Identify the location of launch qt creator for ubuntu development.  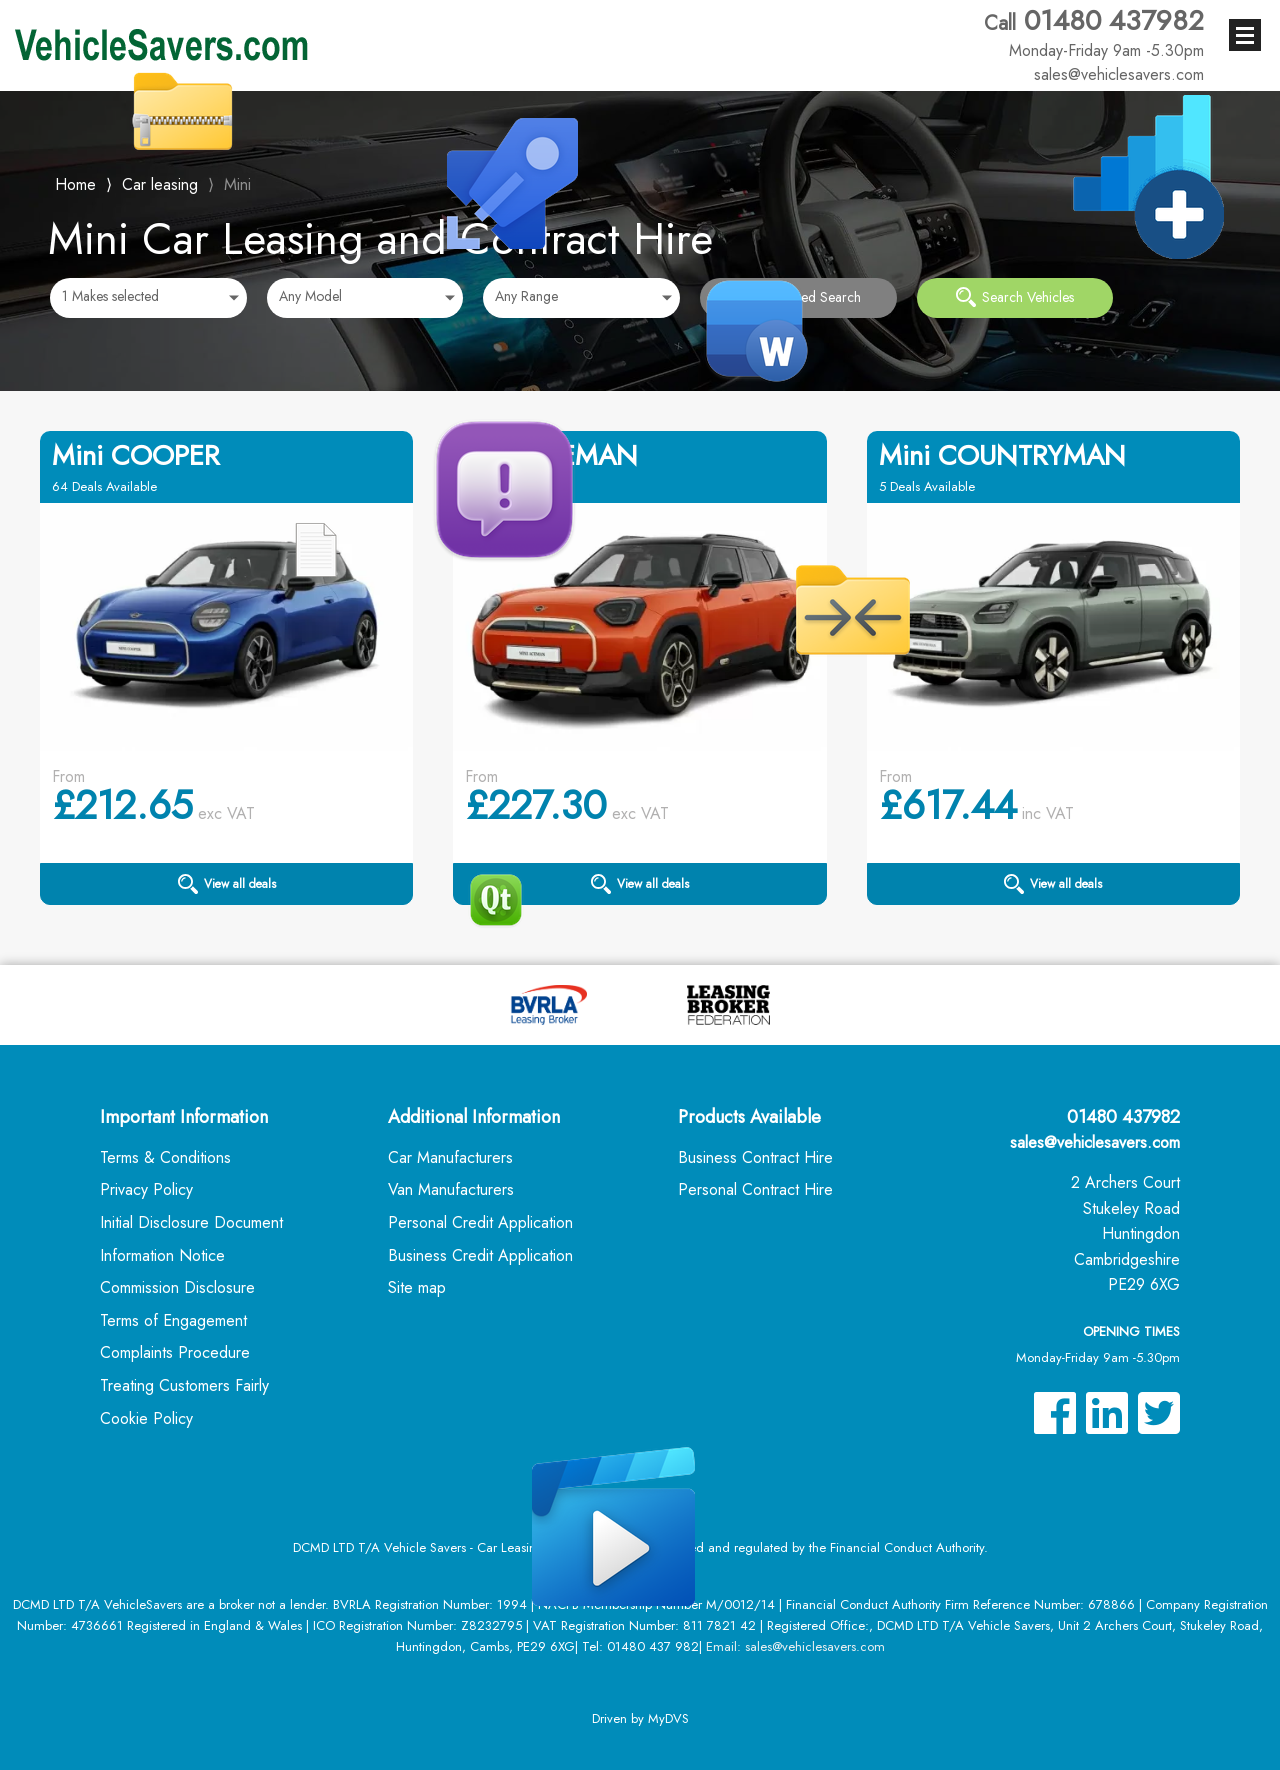
(496, 900).